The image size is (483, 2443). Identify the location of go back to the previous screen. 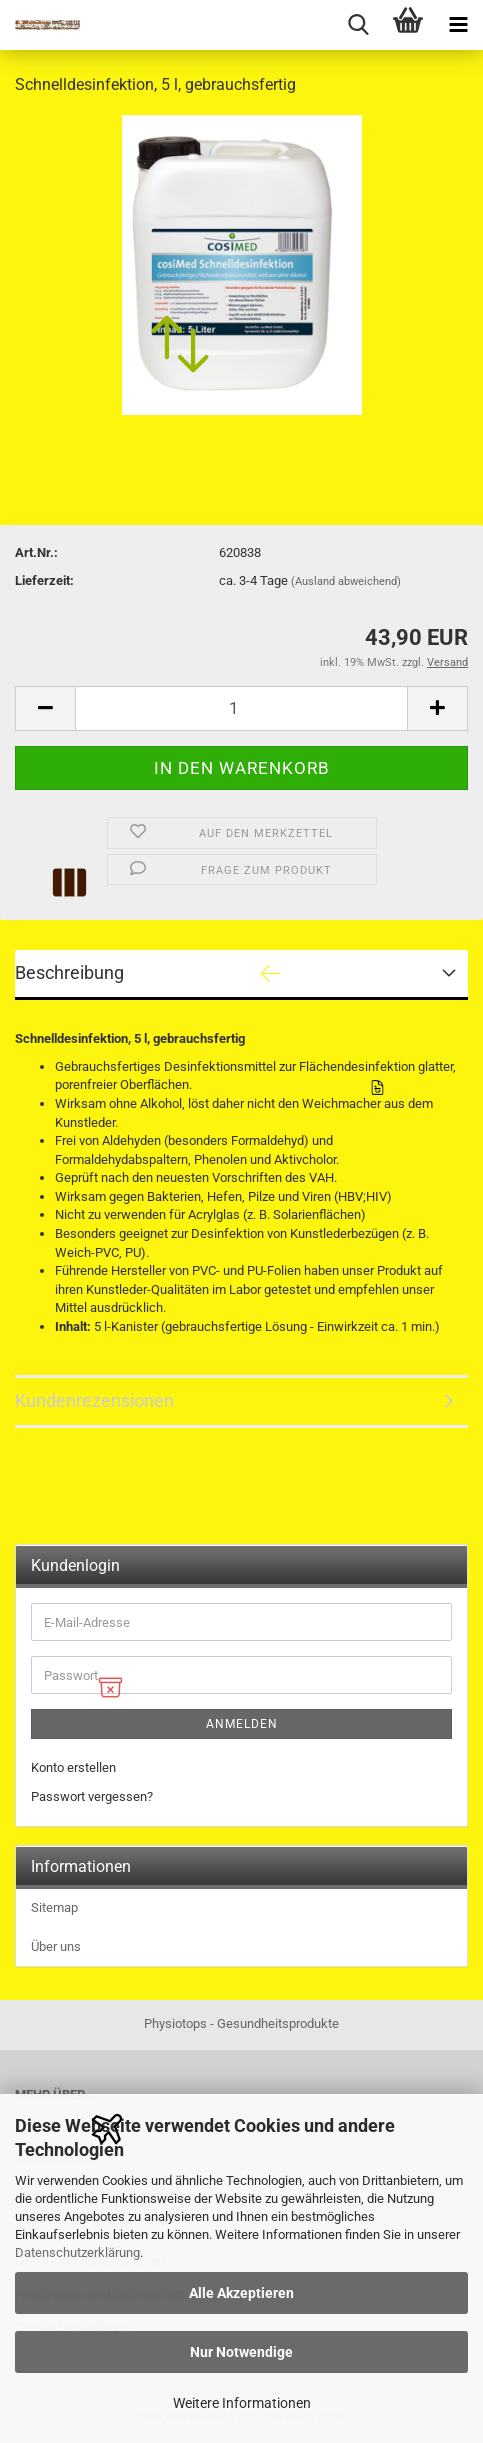
(270, 973).